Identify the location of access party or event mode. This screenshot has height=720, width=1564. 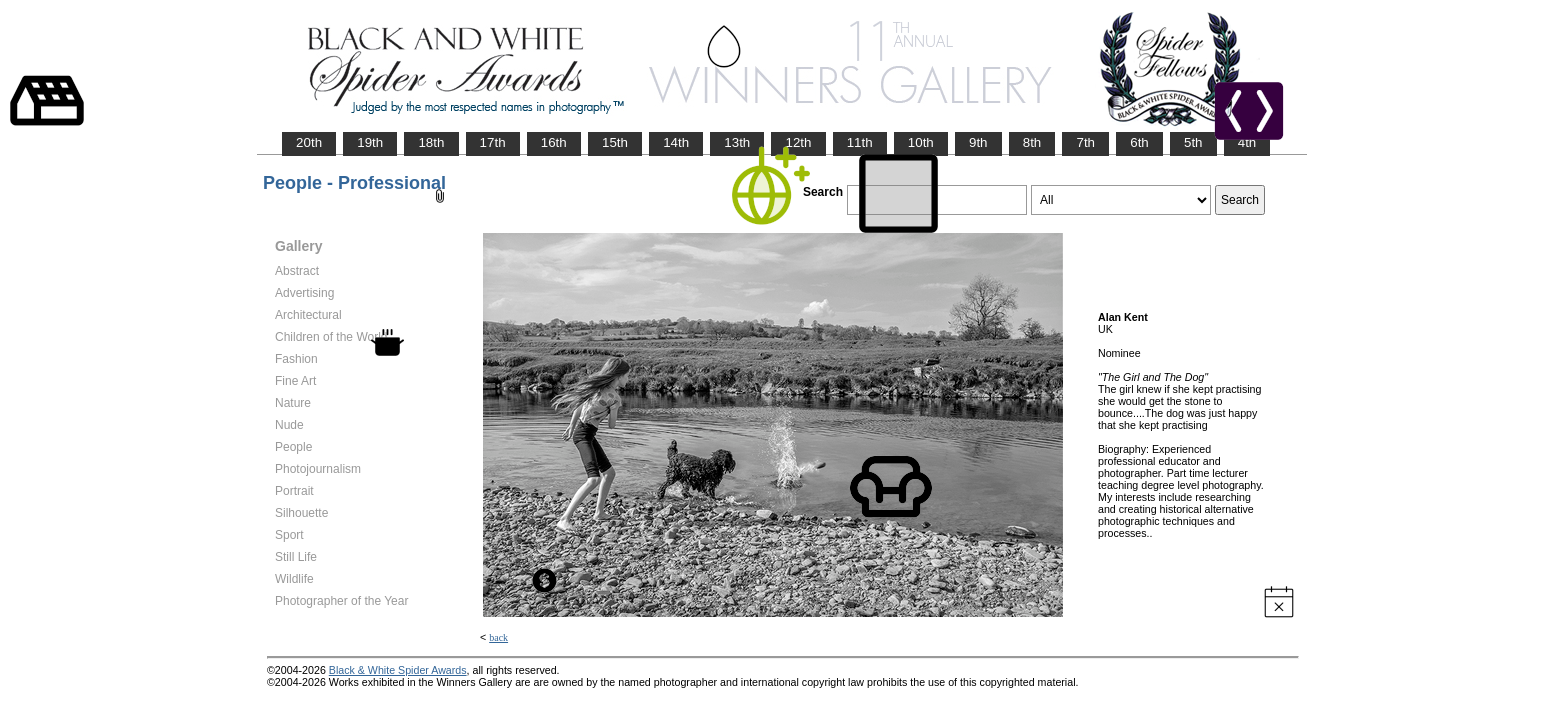
(767, 187).